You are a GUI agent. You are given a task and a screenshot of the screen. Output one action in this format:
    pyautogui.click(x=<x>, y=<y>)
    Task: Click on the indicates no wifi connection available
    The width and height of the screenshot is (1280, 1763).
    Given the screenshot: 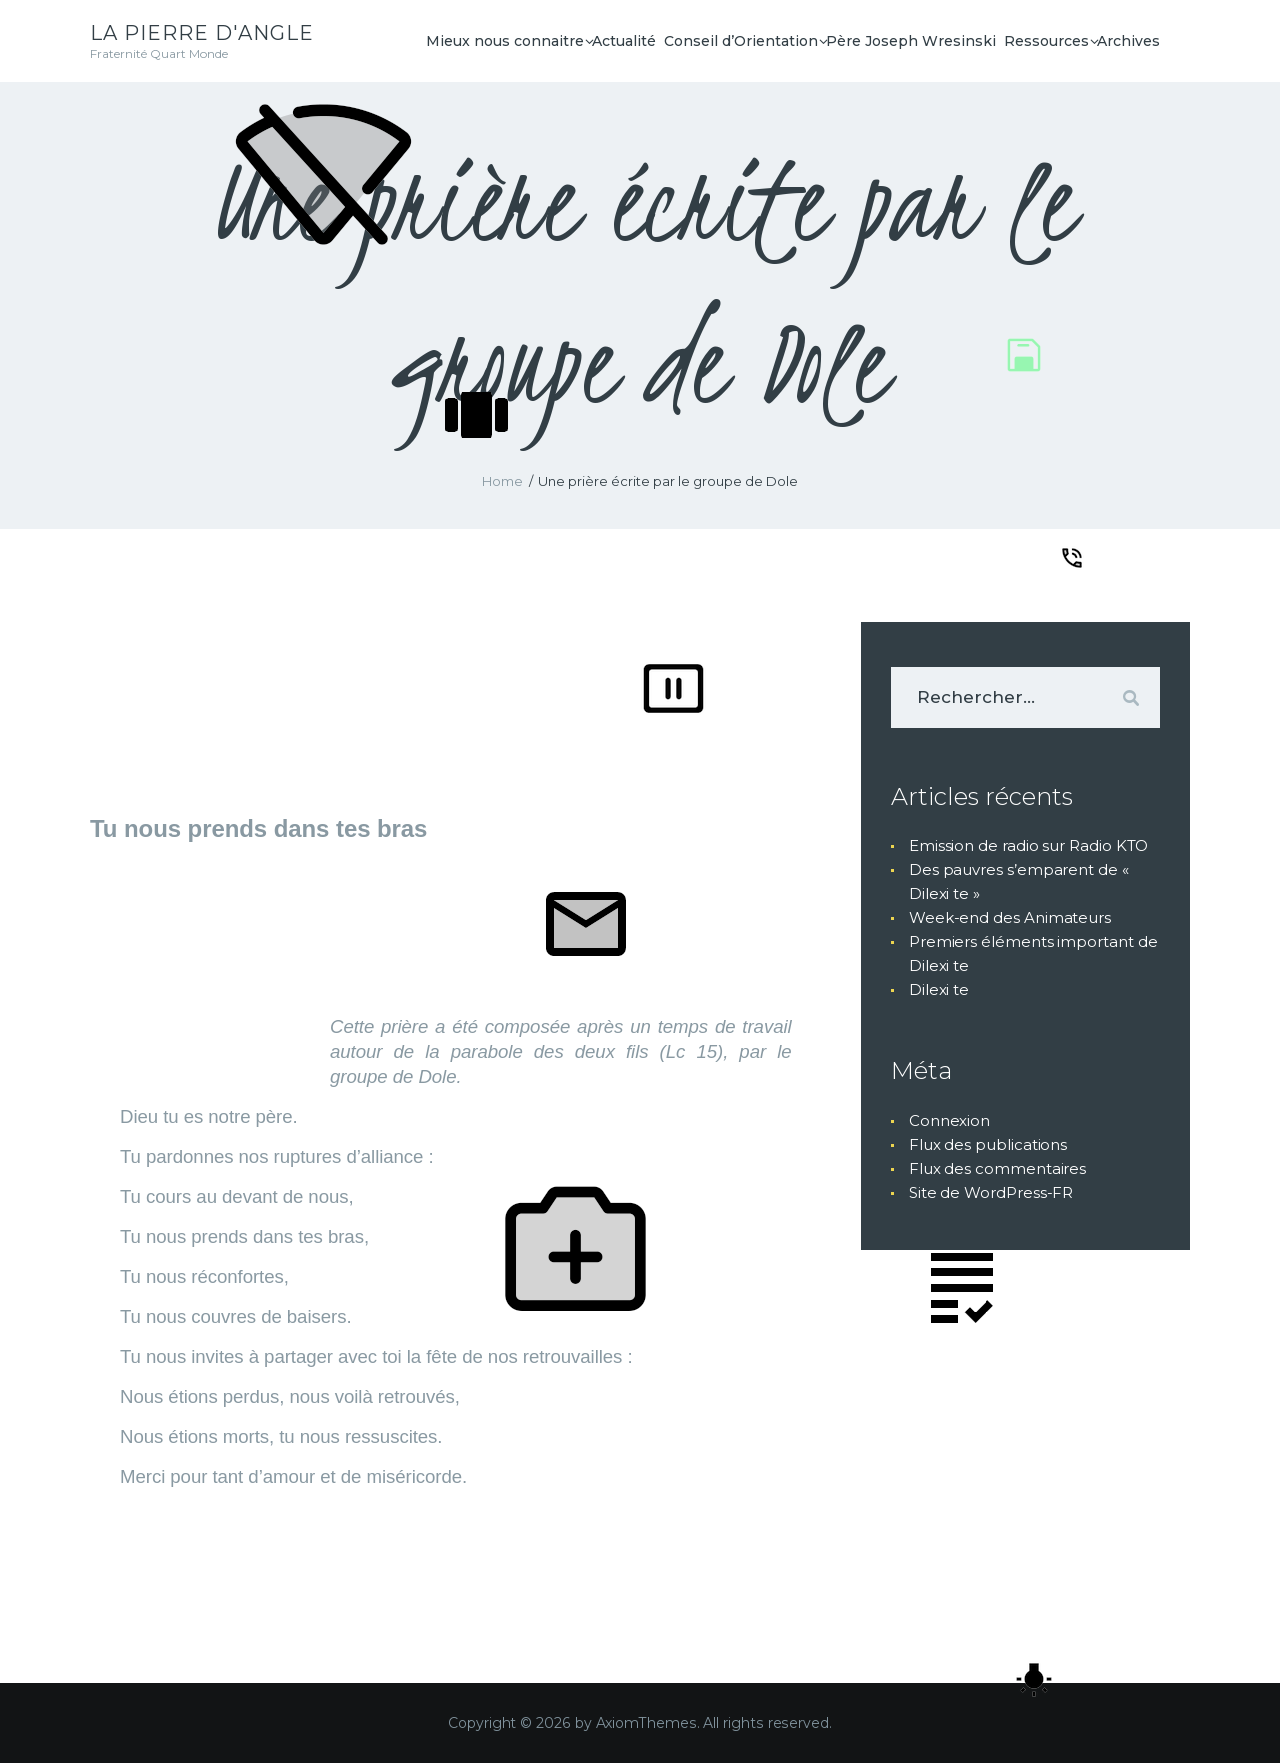 What is the action you would take?
    pyautogui.click(x=323, y=174)
    